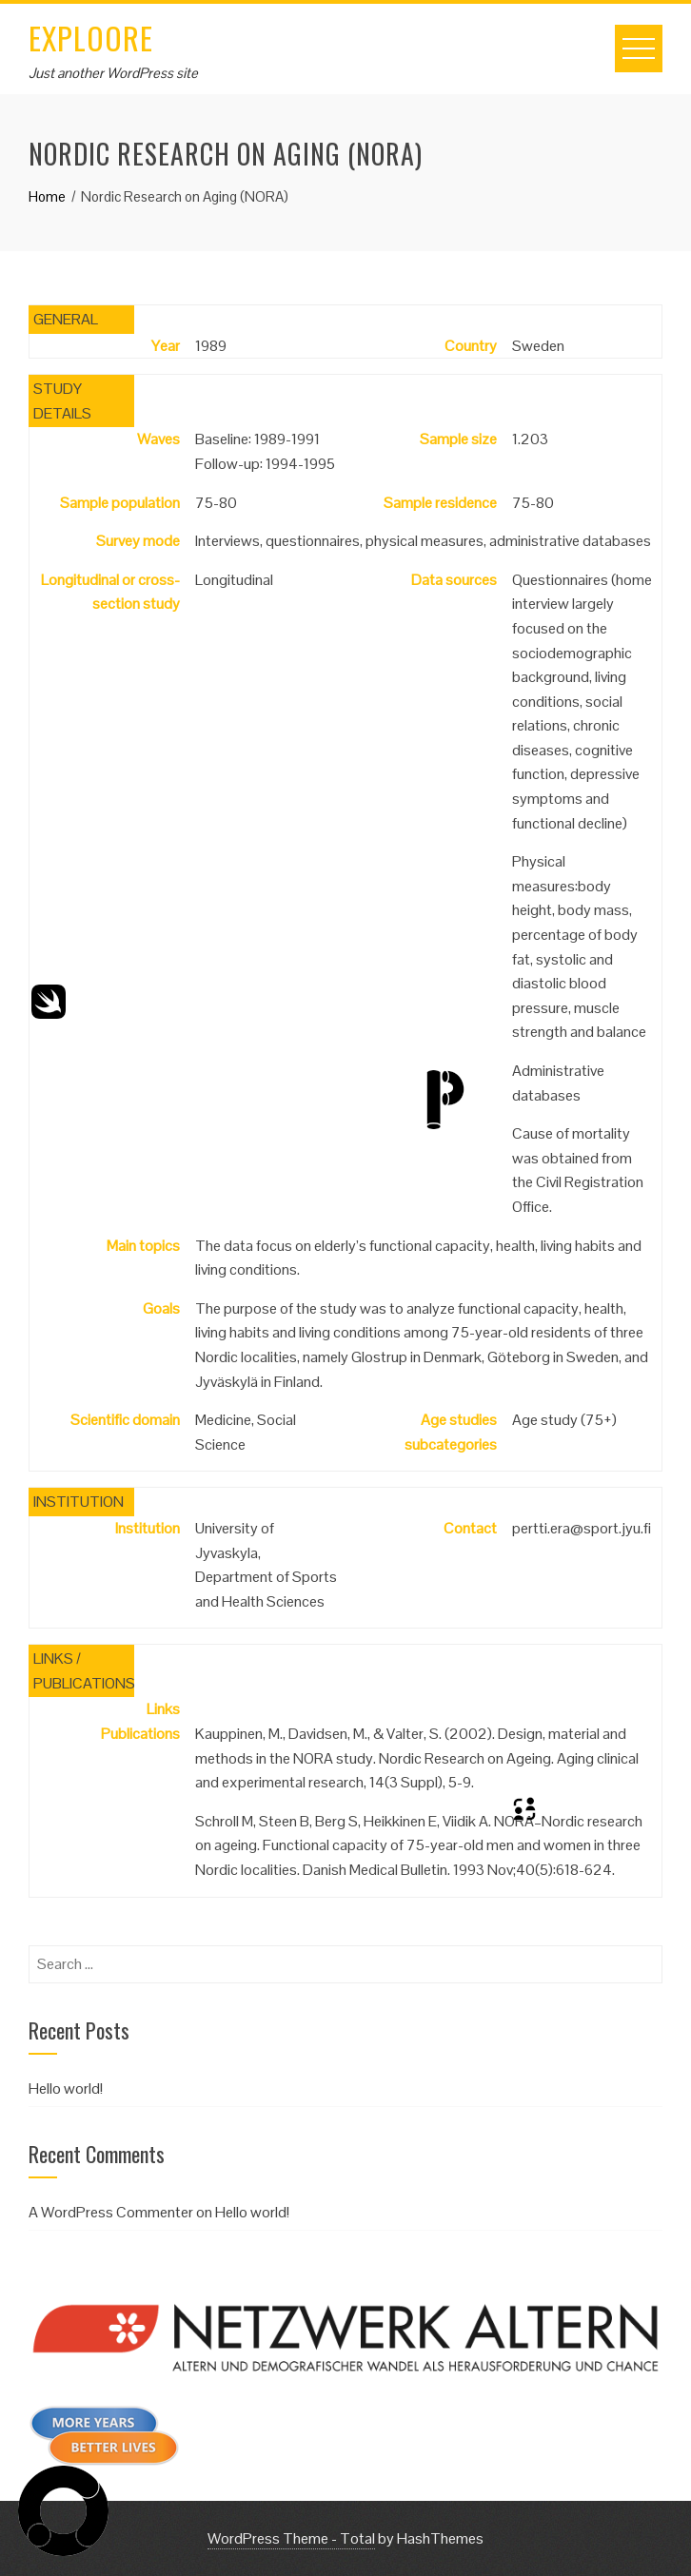  What do you see at coordinates (63, 2510) in the screenshot?
I see `google marketing platform logo` at bounding box center [63, 2510].